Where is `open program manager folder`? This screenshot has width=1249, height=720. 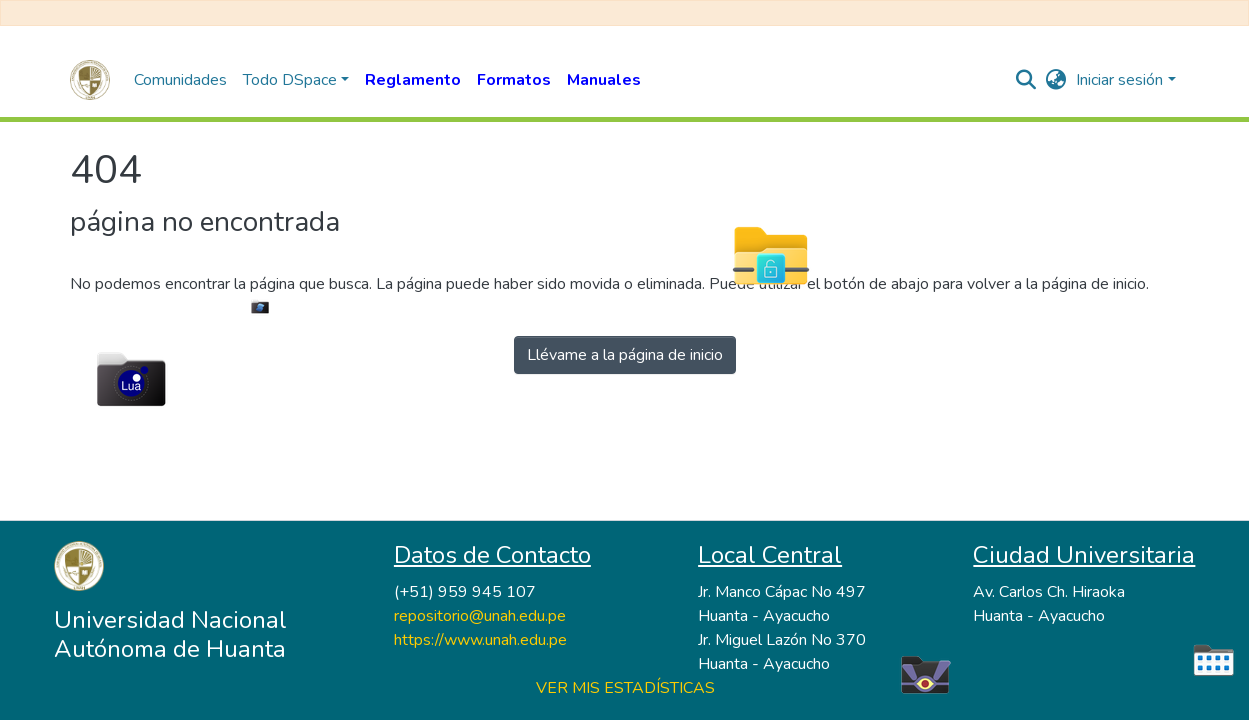
open program manager folder is located at coordinates (1213, 661).